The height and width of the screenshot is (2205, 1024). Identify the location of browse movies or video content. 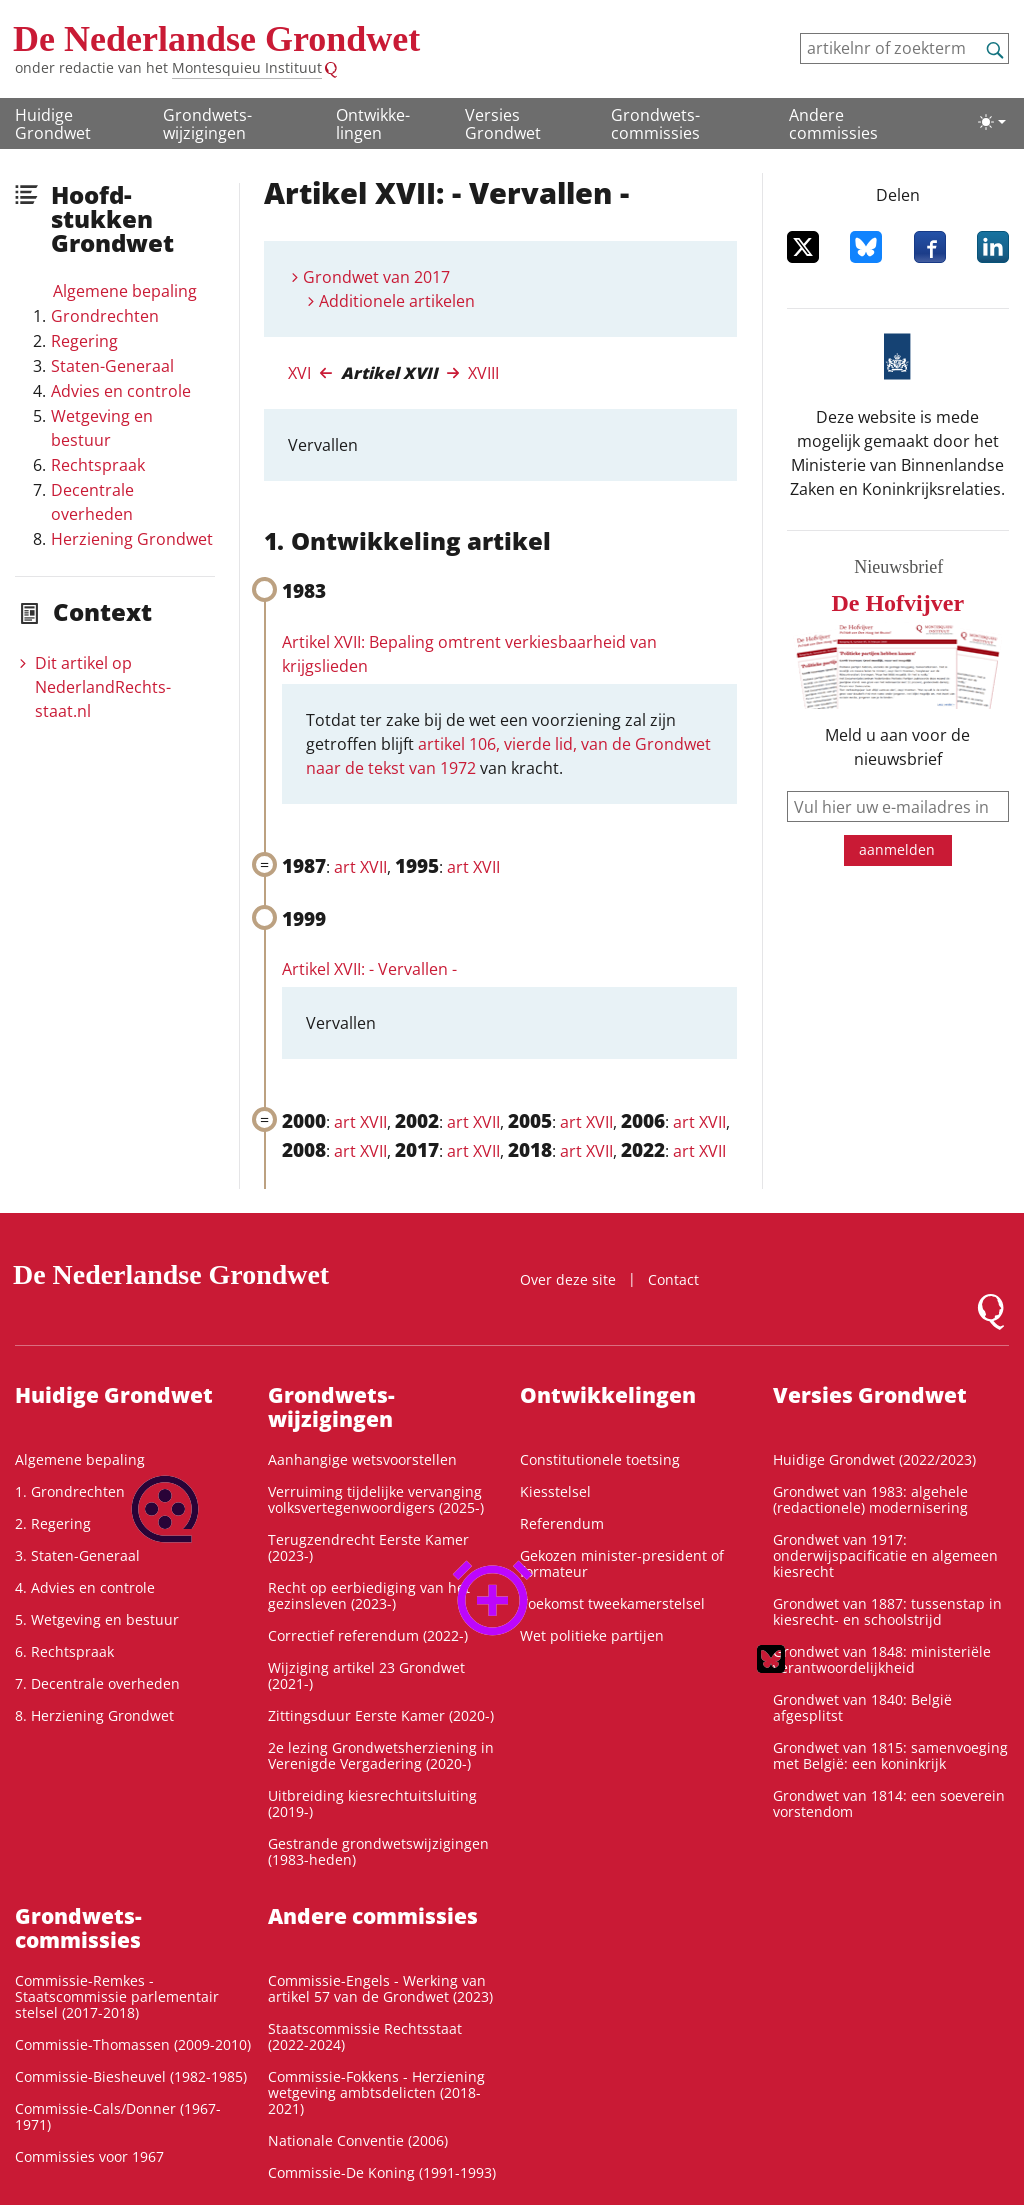
(165, 1509).